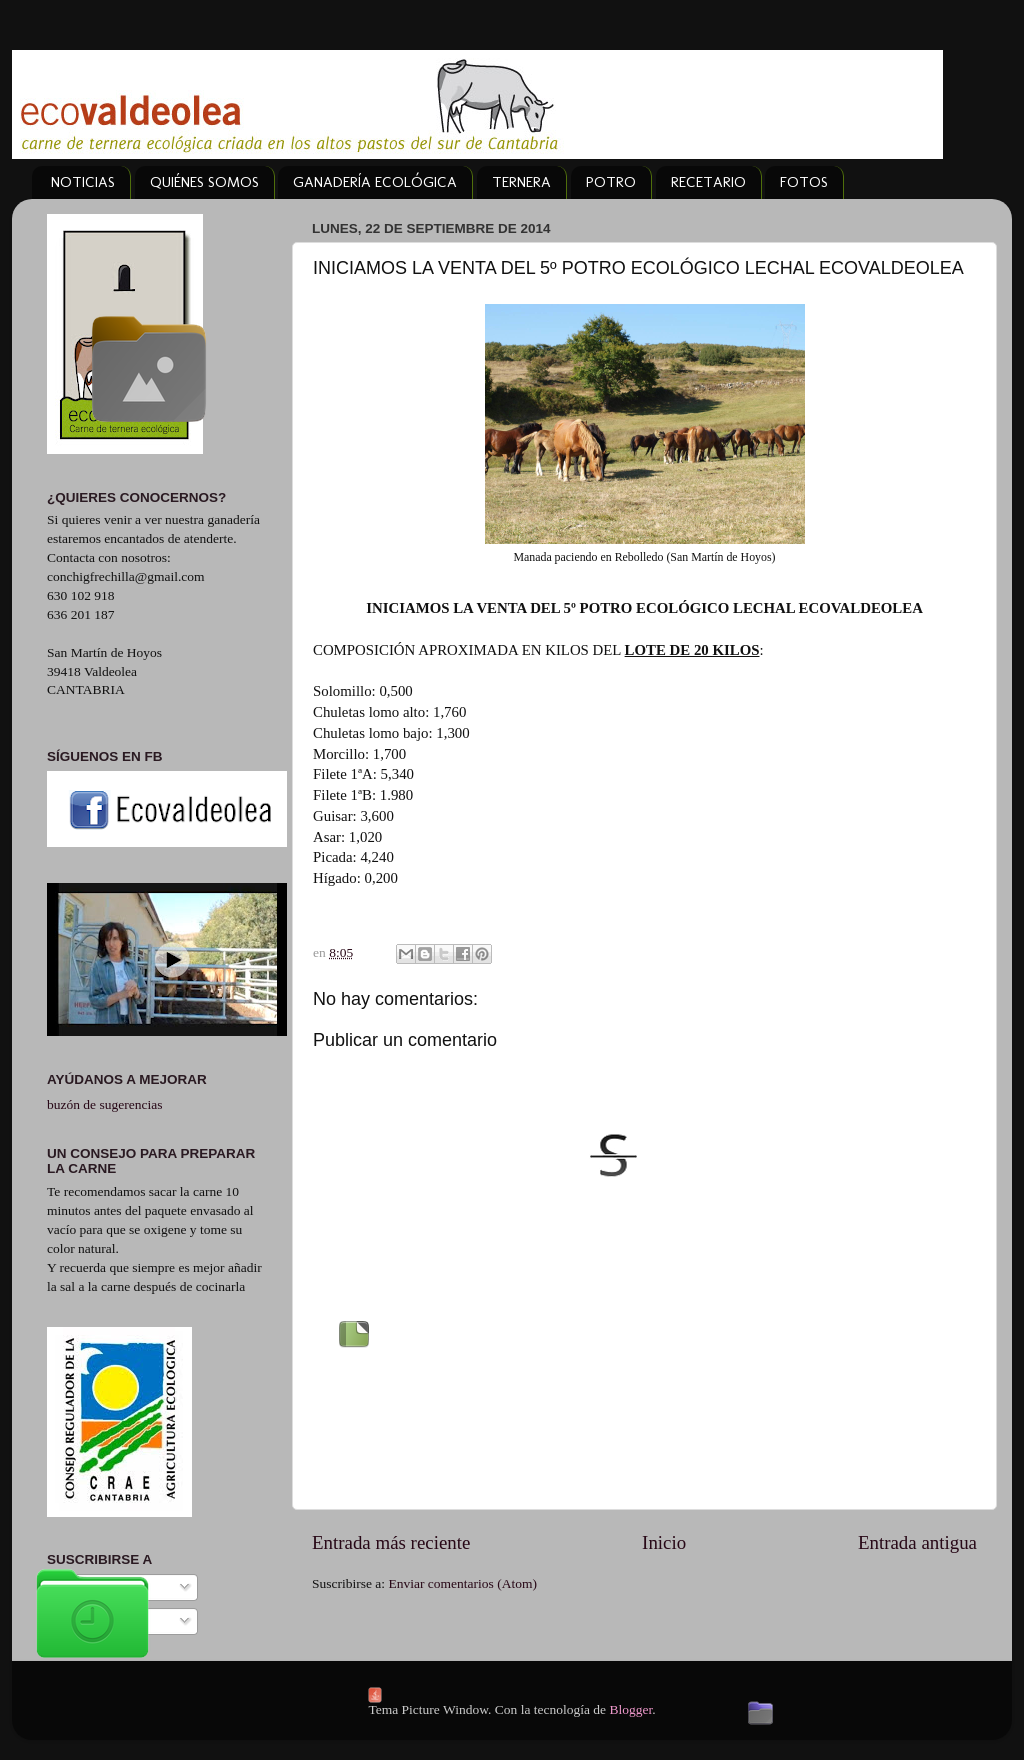 The width and height of the screenshot is (1024, 1760). What do you see at coordinates (92, 1613) in the screenshot?
I see `access temporary files folder` at bounding box center [92, 1613].